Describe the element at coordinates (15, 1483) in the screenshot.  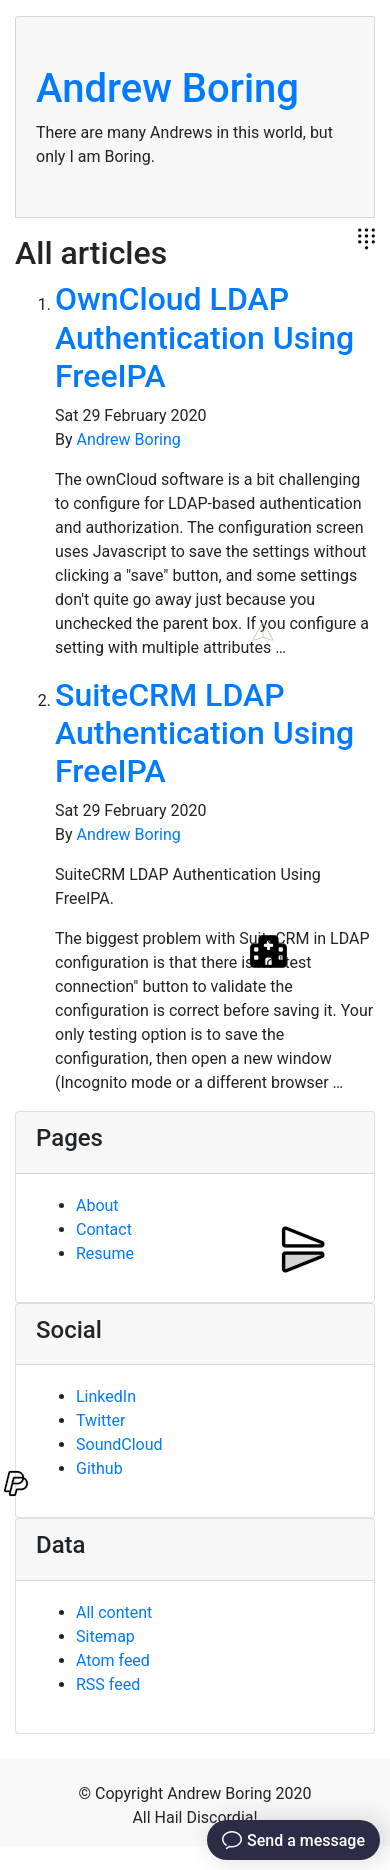
I see `pay with PayPal` at that location.